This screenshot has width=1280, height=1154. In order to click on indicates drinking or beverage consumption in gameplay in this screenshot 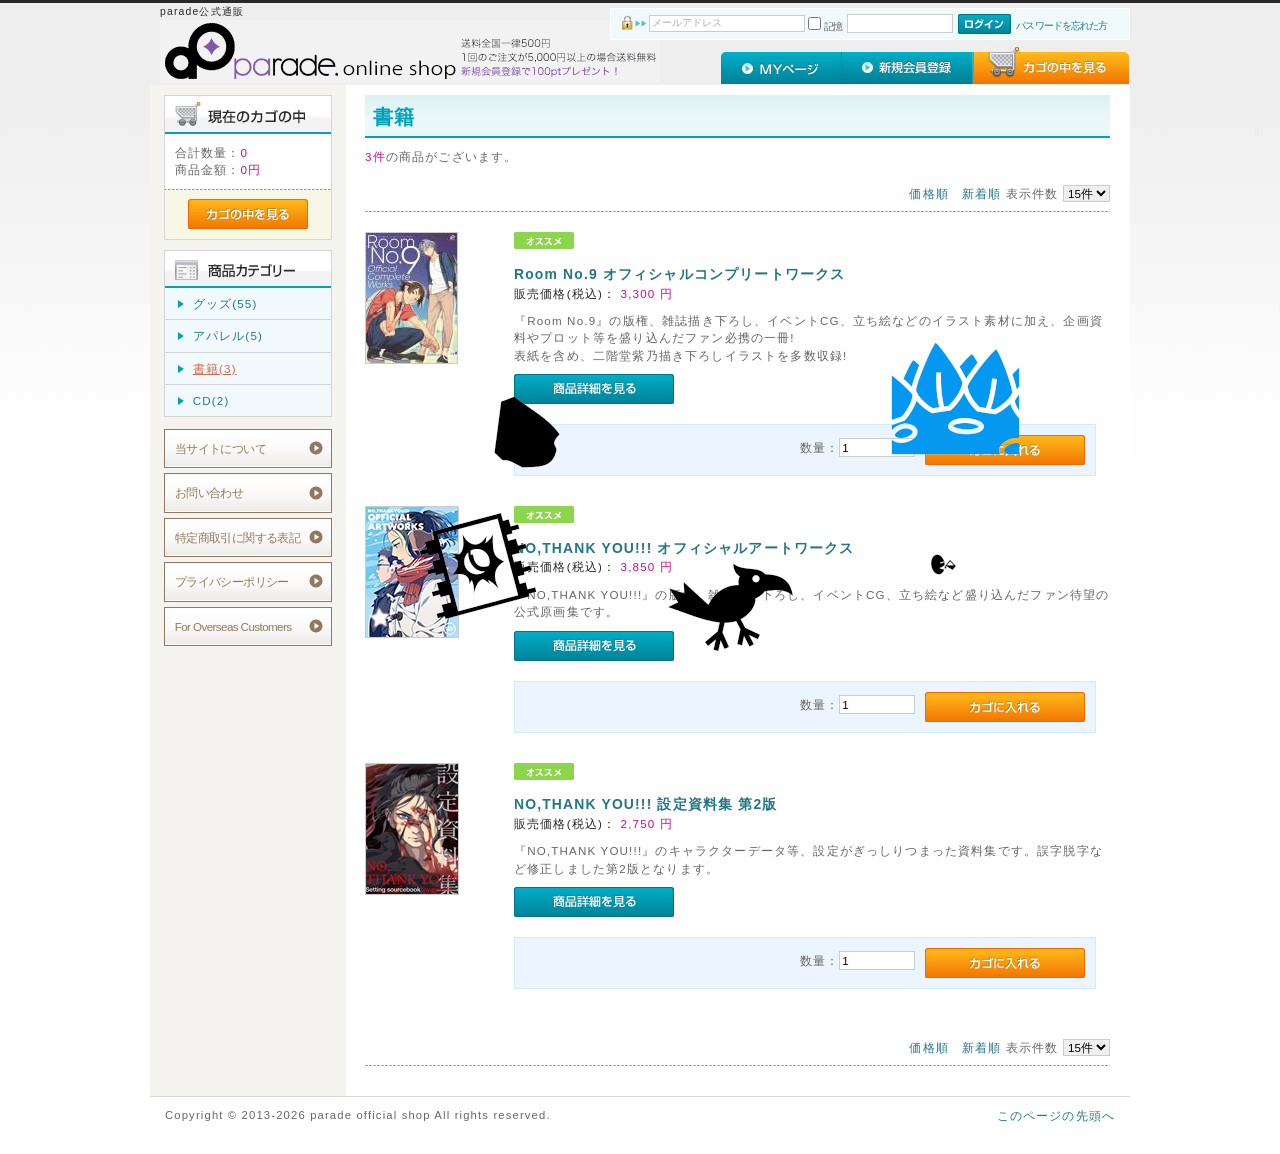, I will do `click(943, 564)`.